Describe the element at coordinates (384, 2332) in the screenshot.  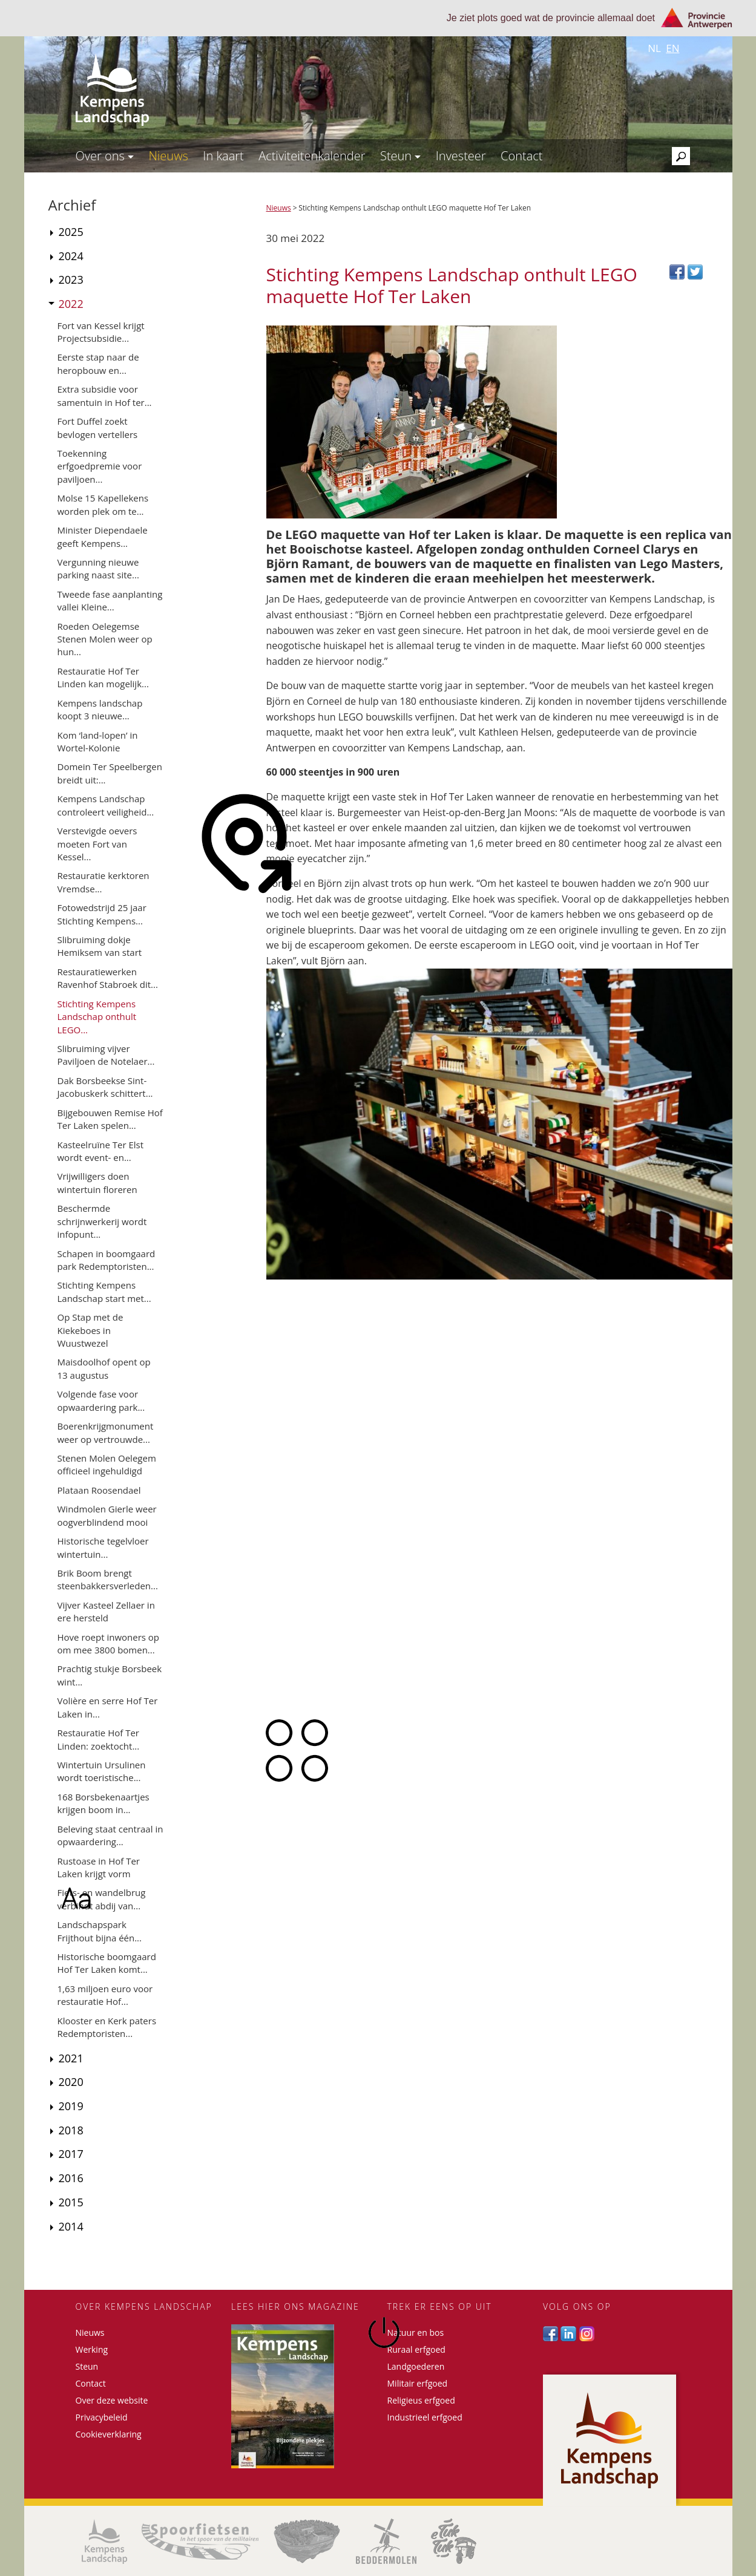
I see `turn off or shut down the device` at that location.